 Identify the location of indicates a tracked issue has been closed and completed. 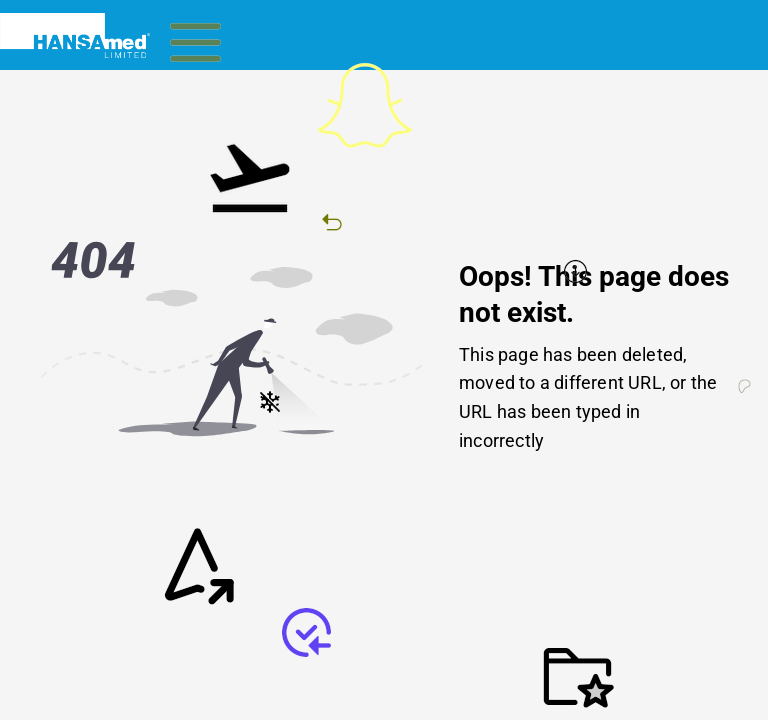
(306, 632).